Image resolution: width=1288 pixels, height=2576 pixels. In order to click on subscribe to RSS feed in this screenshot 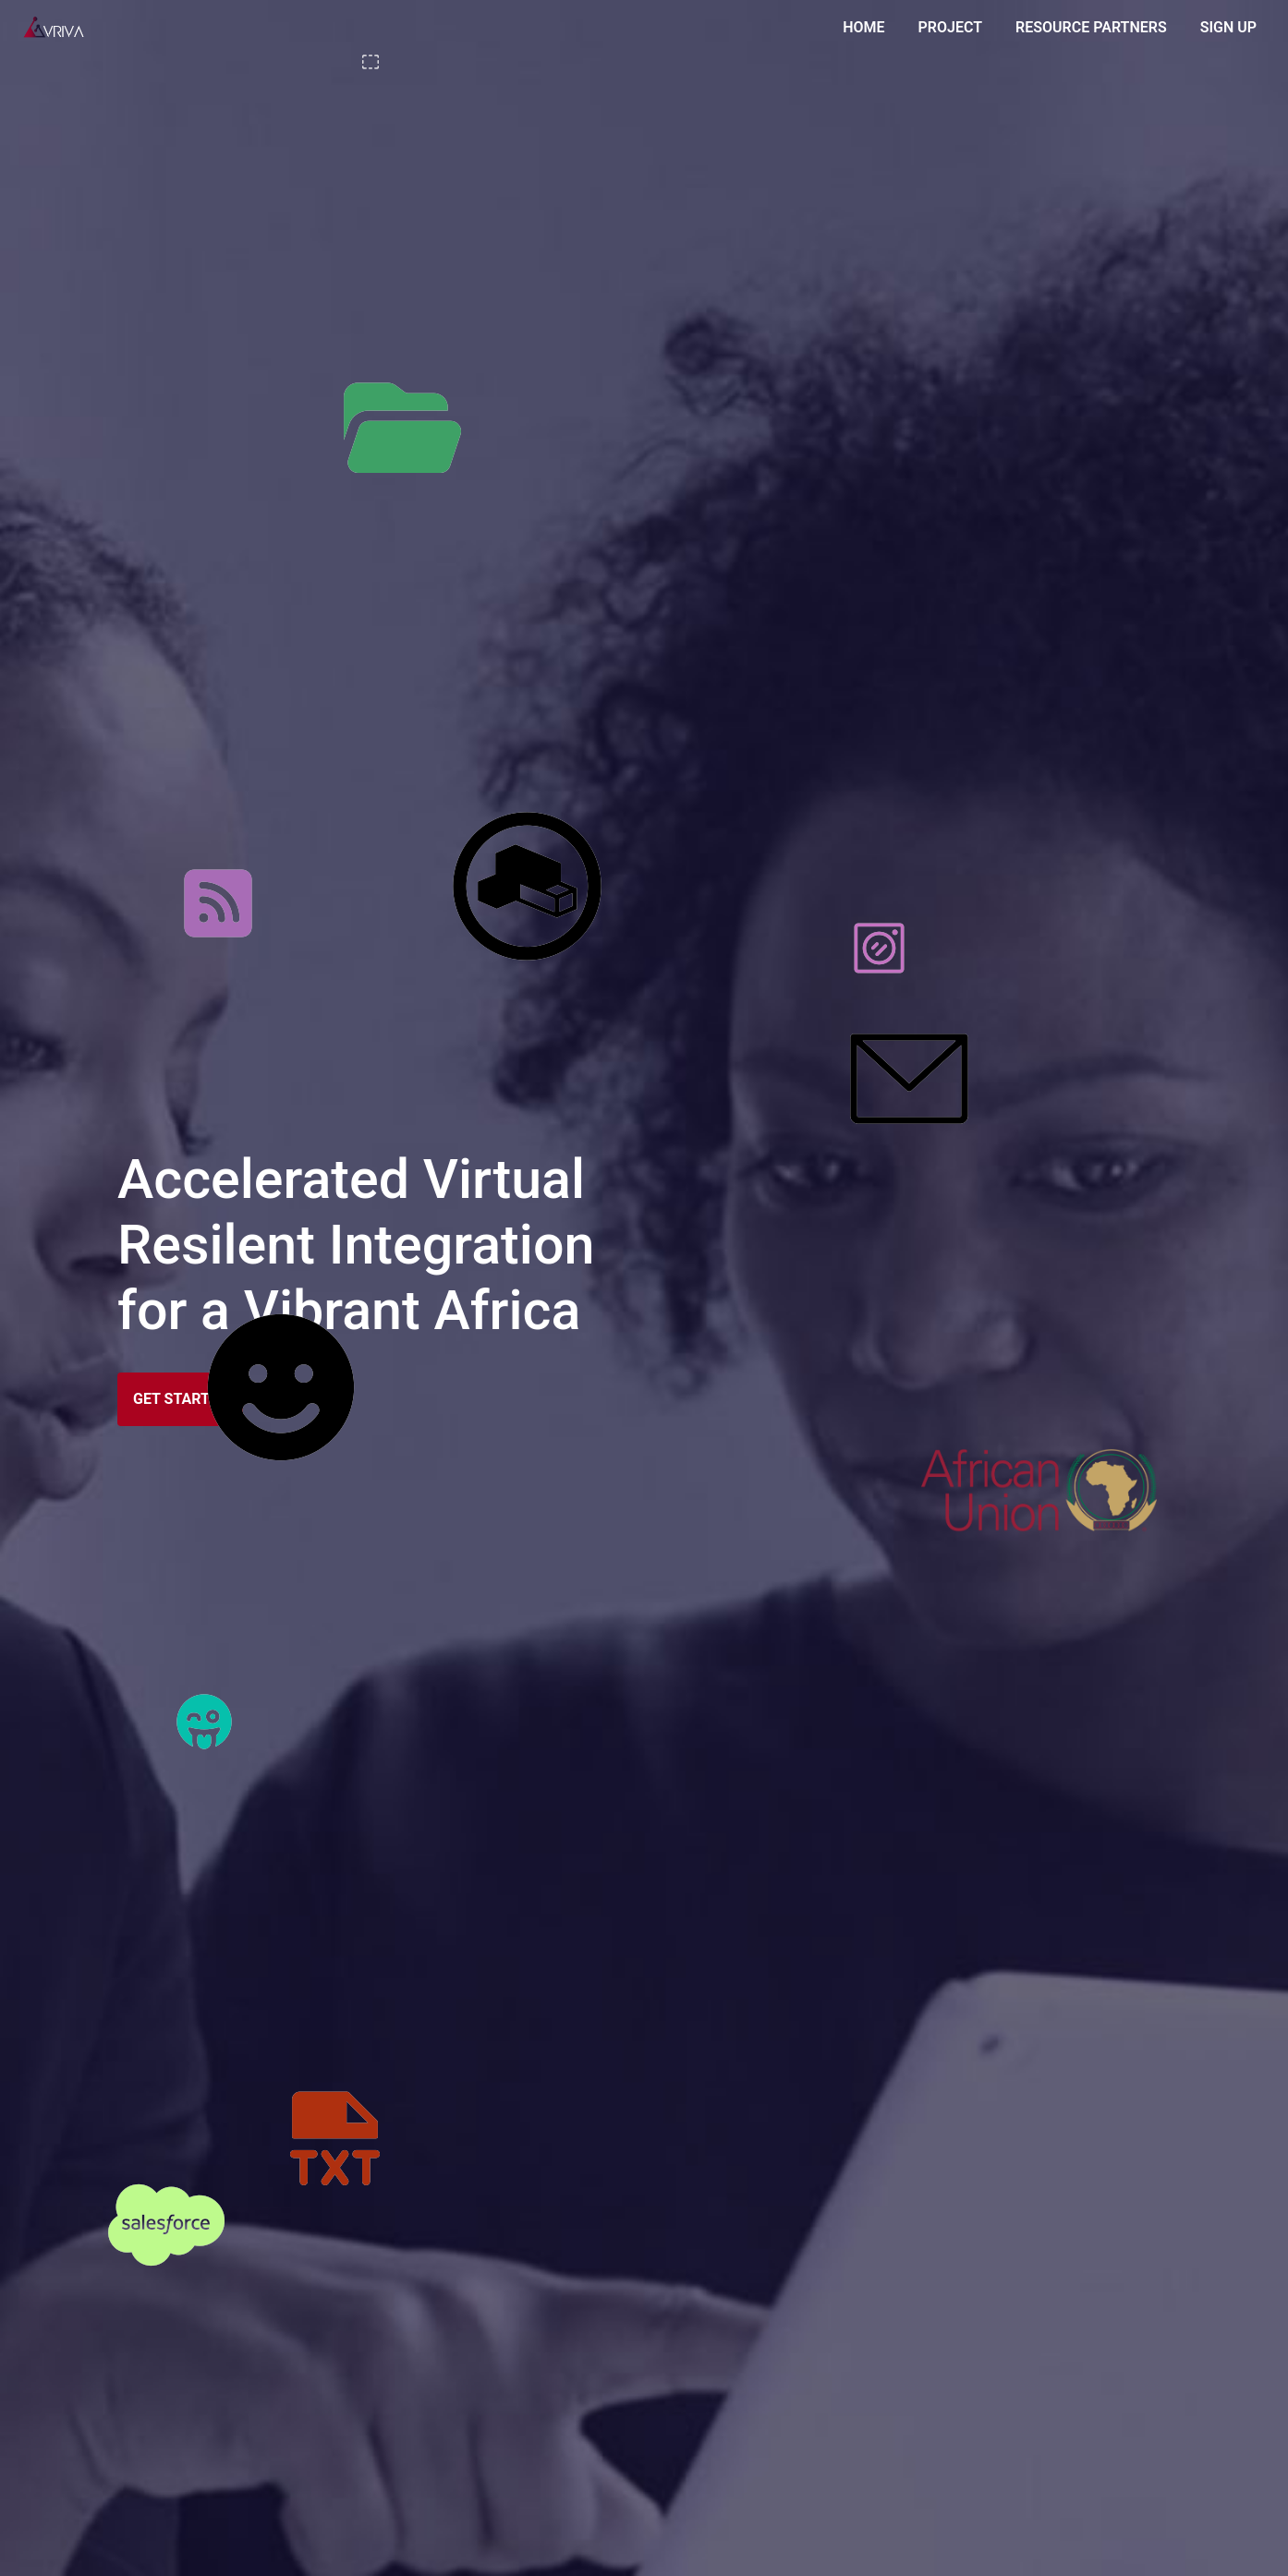, I will do `click(218, 903)`.